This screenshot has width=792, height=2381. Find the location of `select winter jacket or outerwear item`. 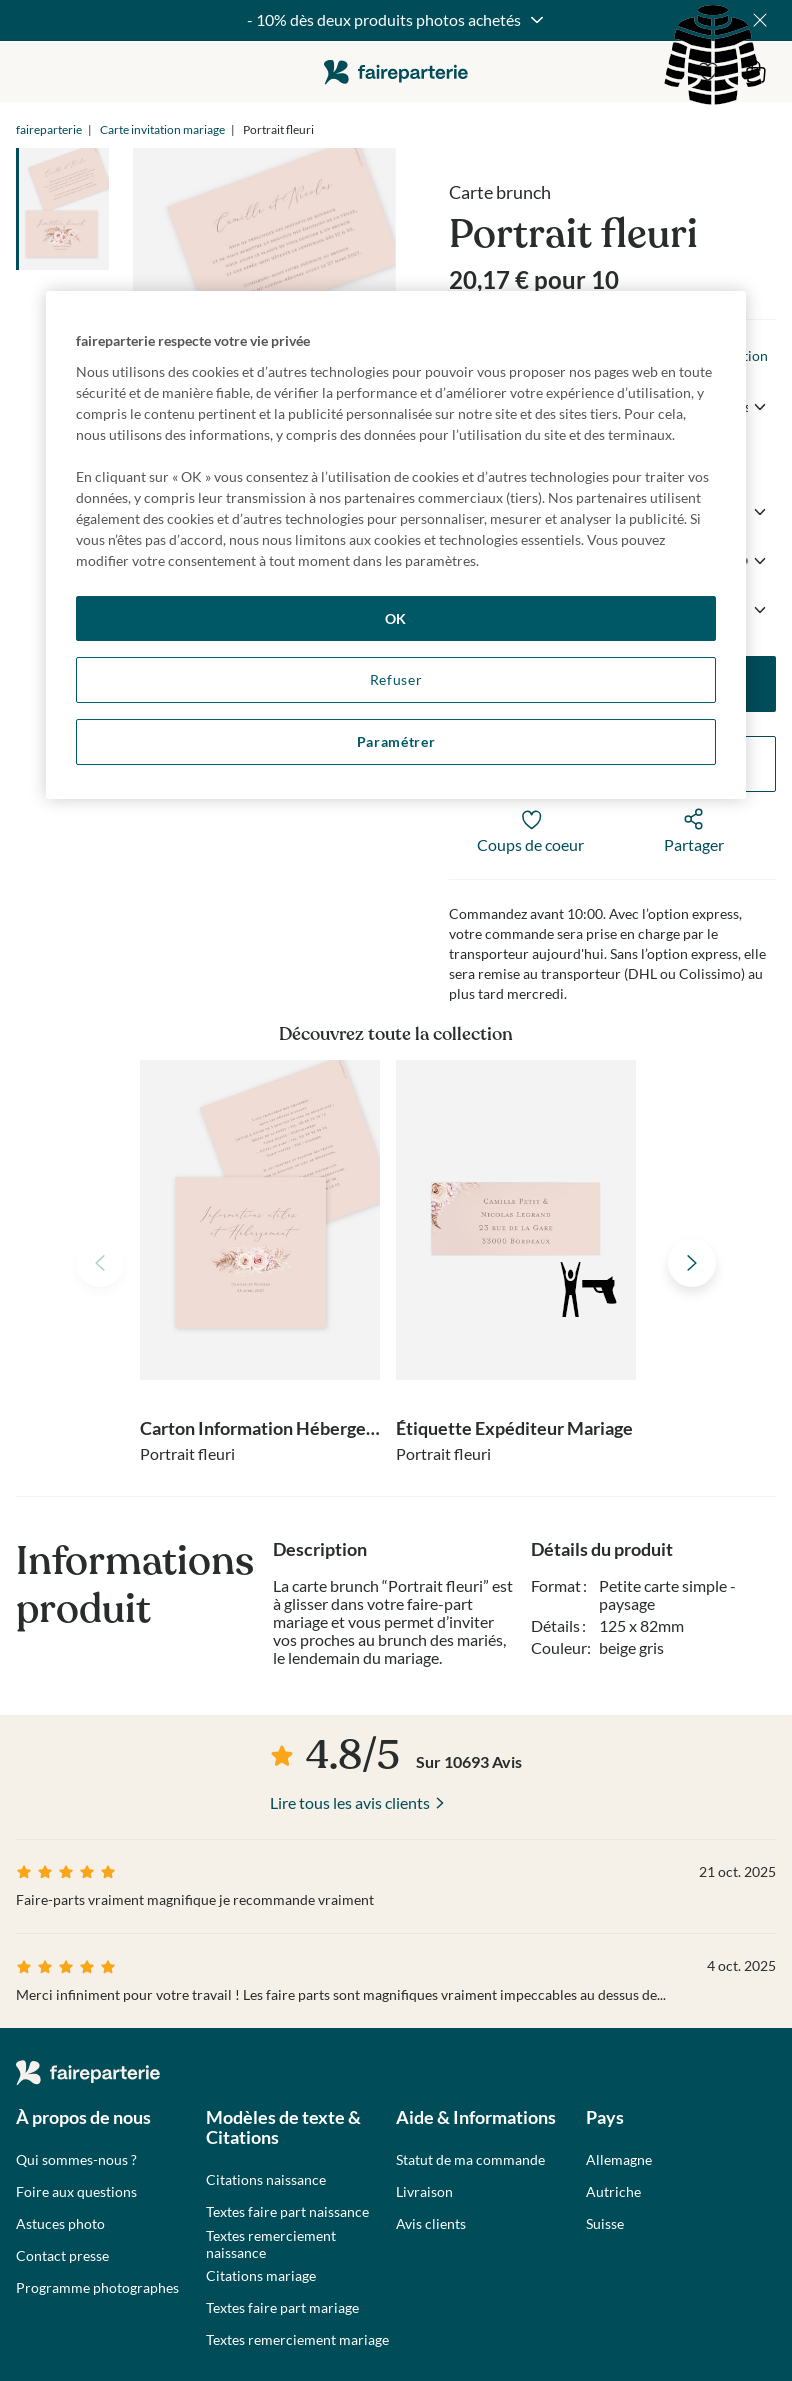

select winter jacket or outerwear item is located at coordinates (713, 54).